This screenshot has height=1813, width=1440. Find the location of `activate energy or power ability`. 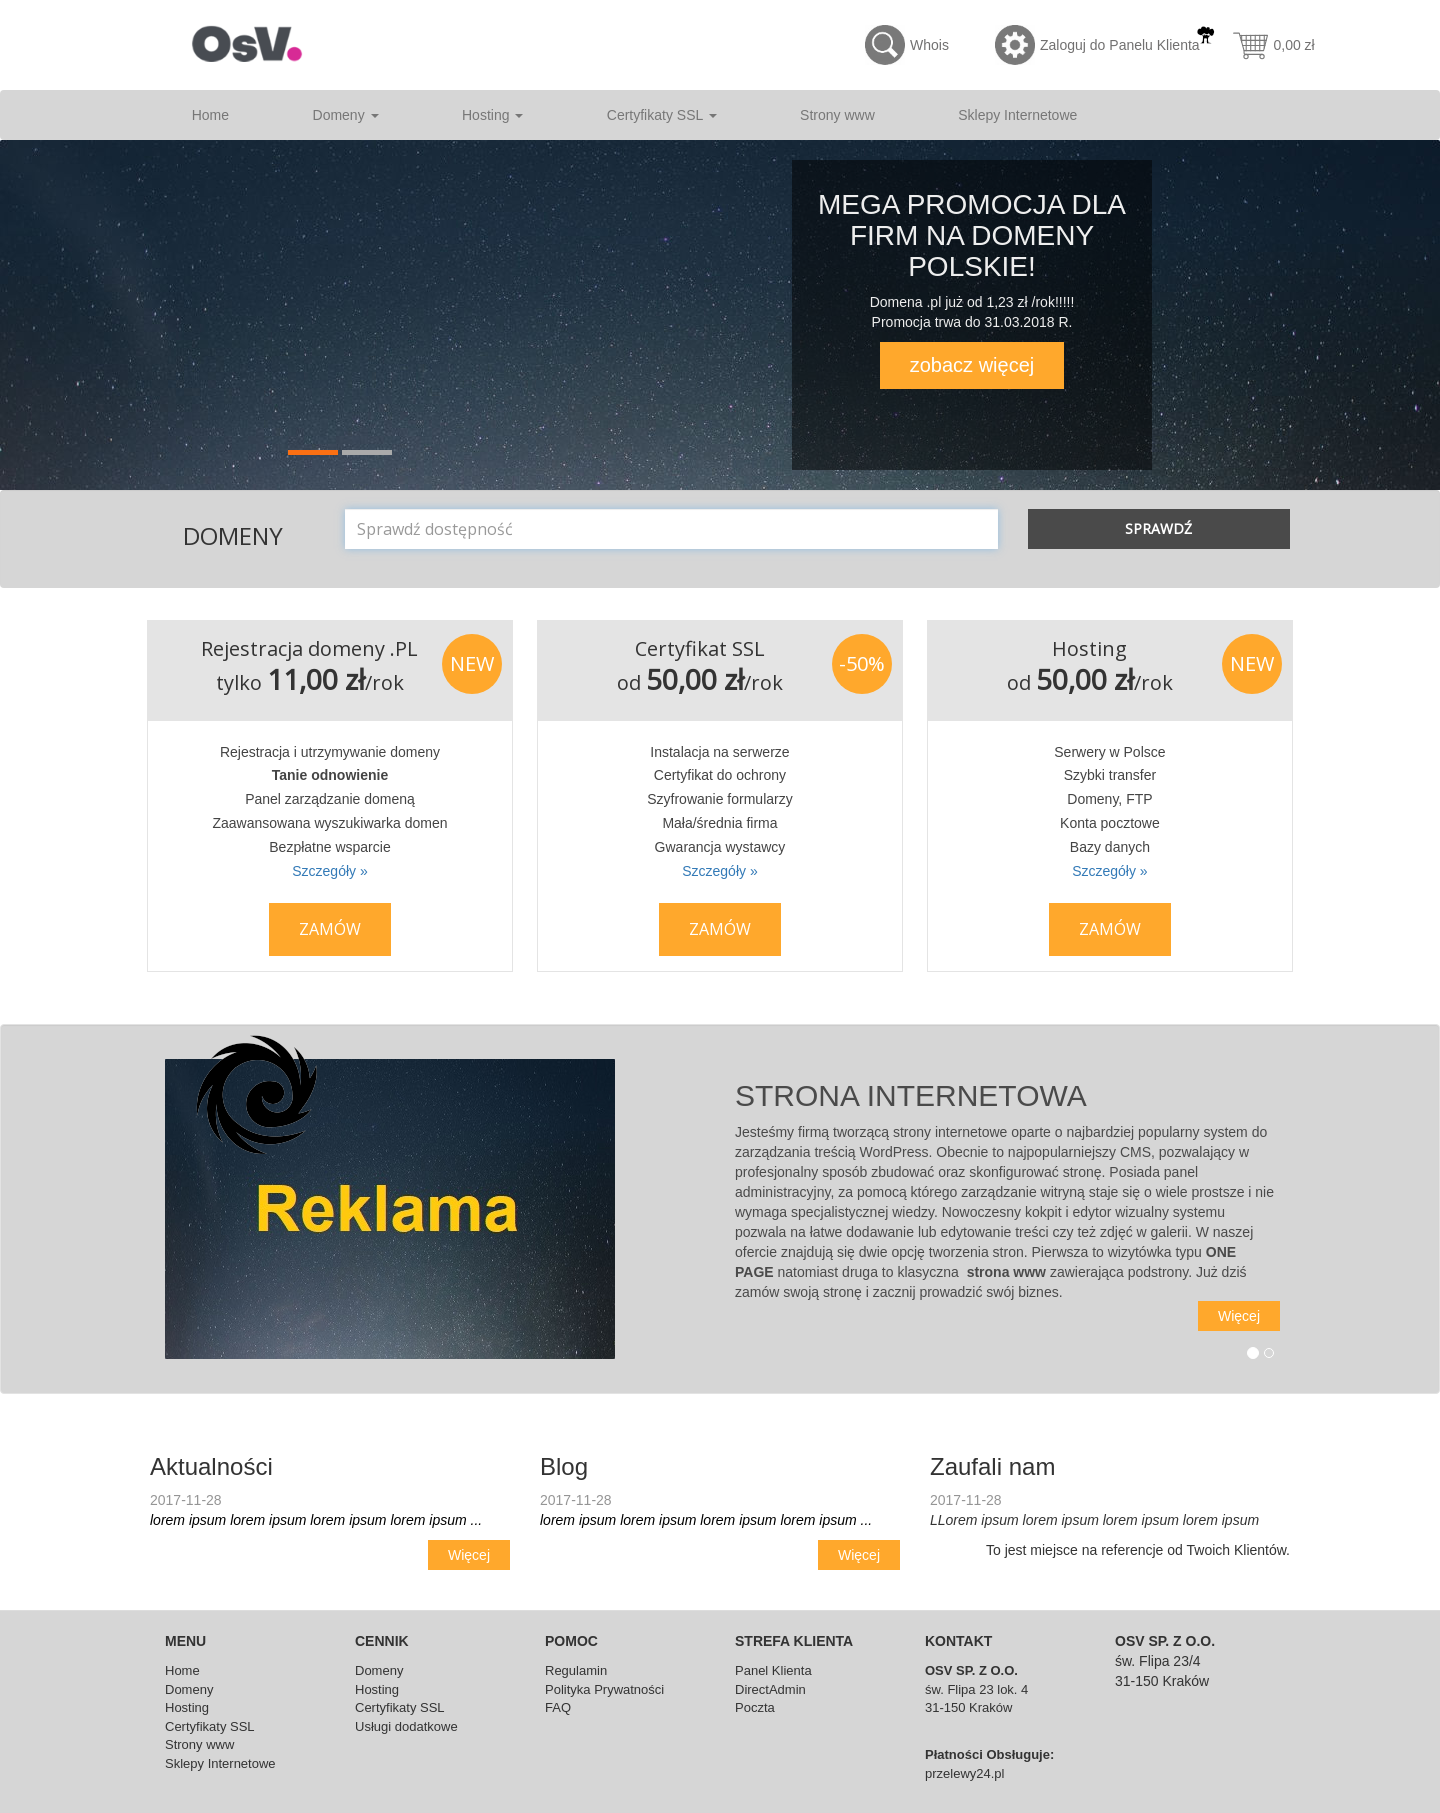

activate energy or power ability is located at coordinates (256, 1094).